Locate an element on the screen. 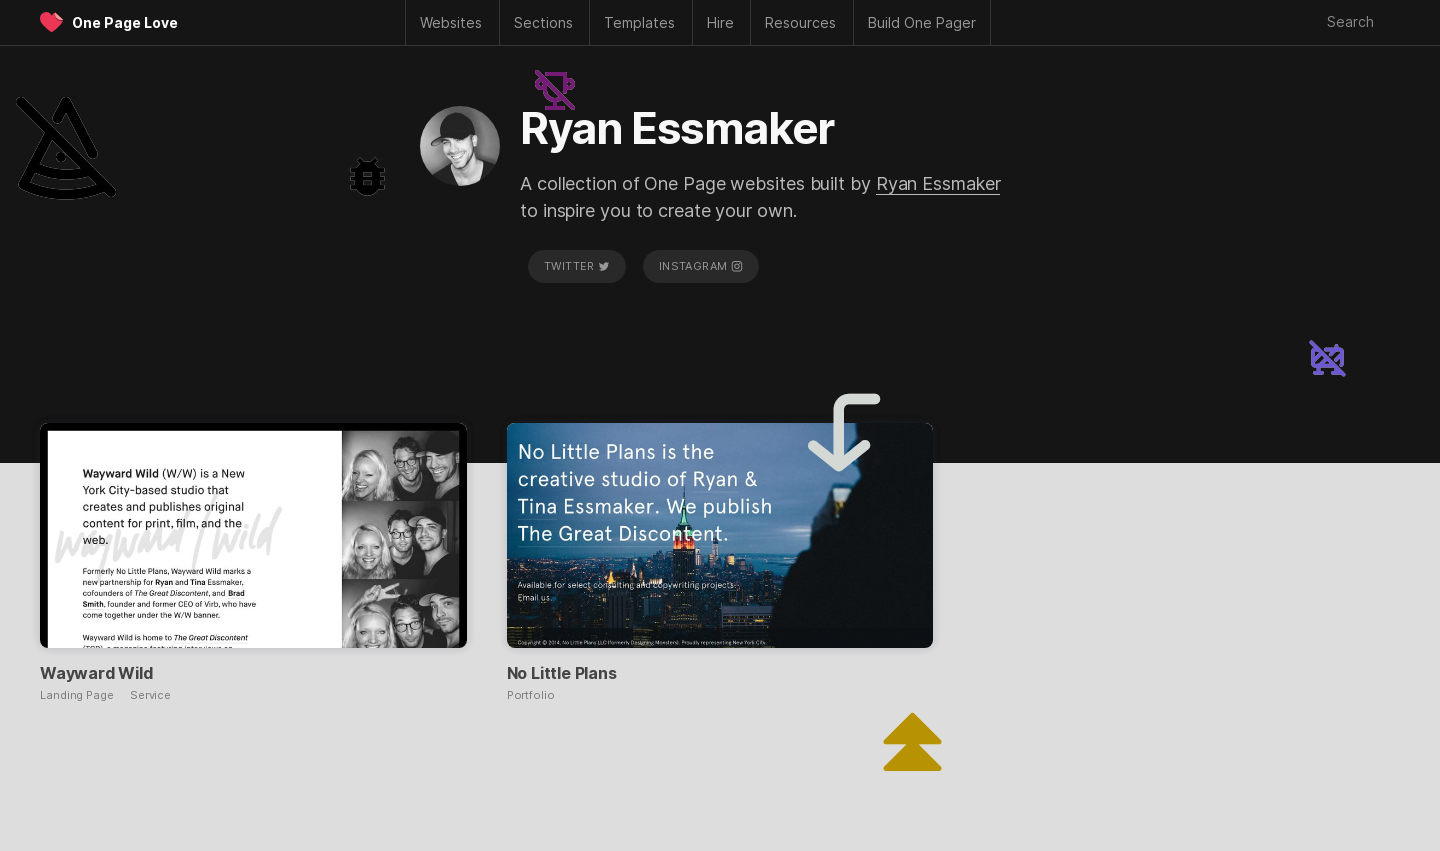 The height and width of the screenshot is (851, 1440). collapse all sections or content is located at coordinates (912, 744).